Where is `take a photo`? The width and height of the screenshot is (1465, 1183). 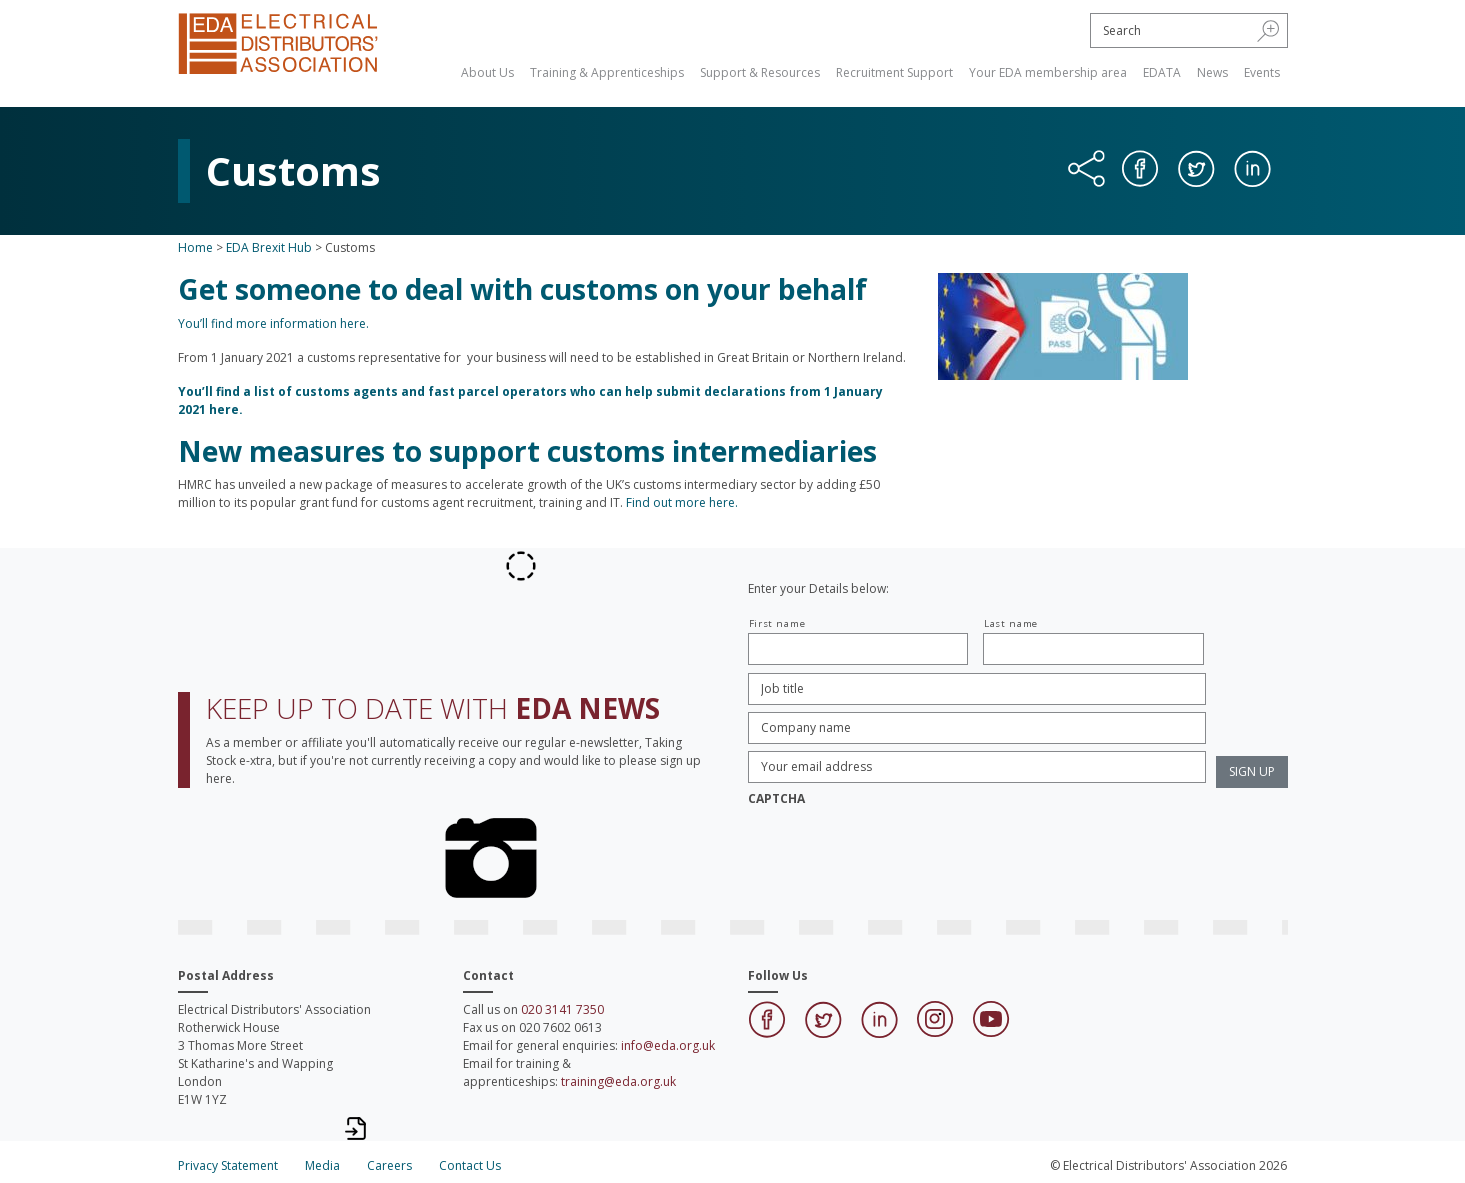 take a photo is located at coordinates (491, 858).